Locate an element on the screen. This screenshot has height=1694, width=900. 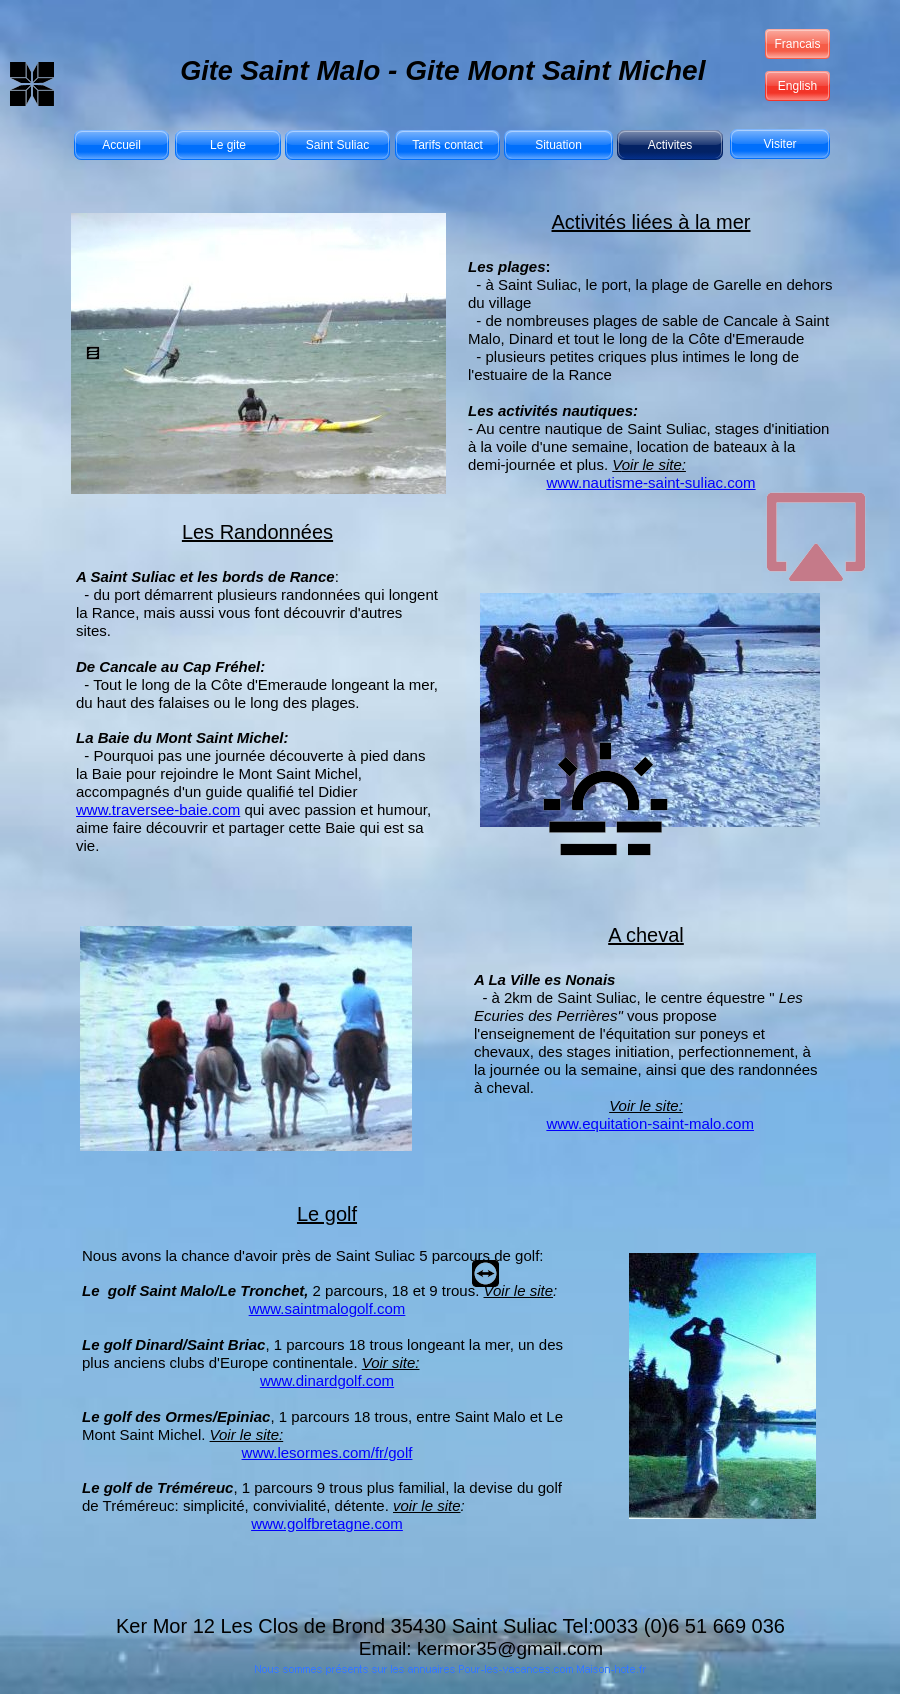
stream content to an airplay-enabled device is located at coordinates (816, 537).